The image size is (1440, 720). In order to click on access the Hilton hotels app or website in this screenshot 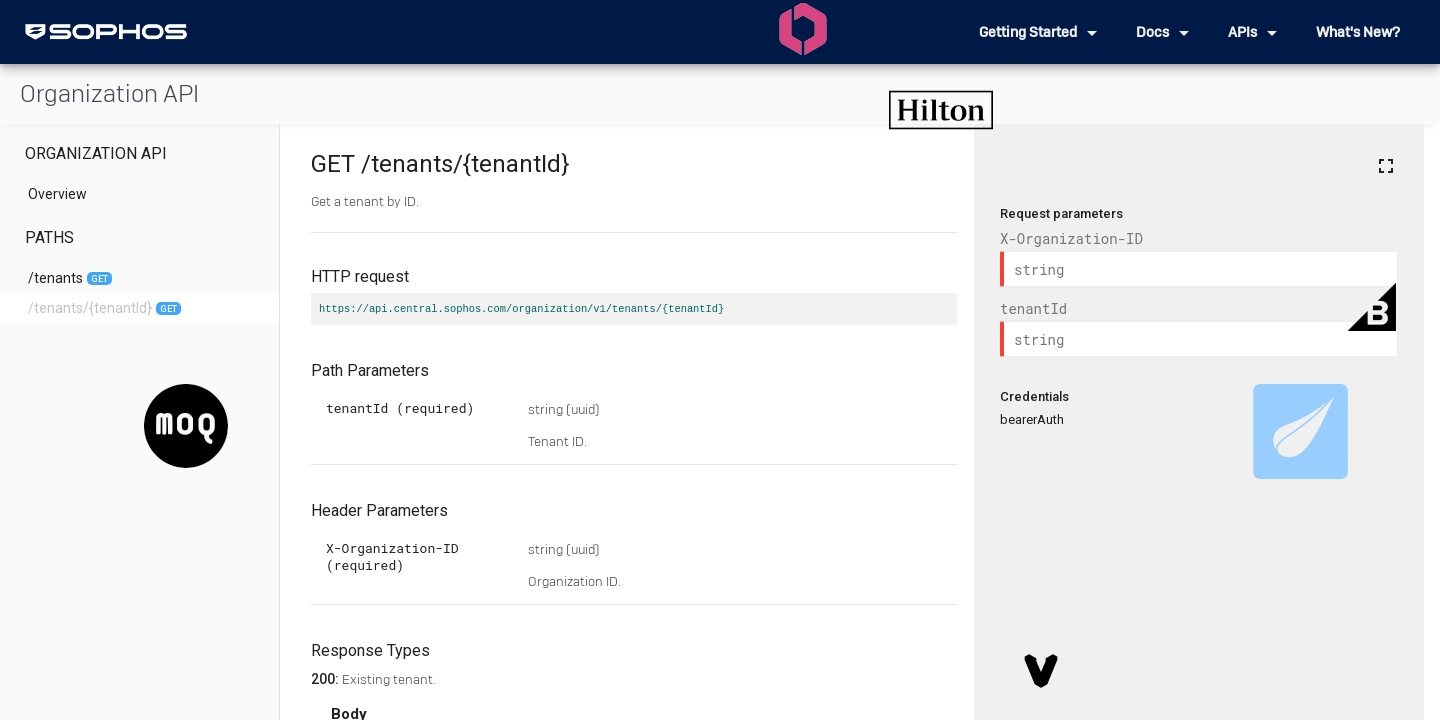, I will do `click(941, 110)`.